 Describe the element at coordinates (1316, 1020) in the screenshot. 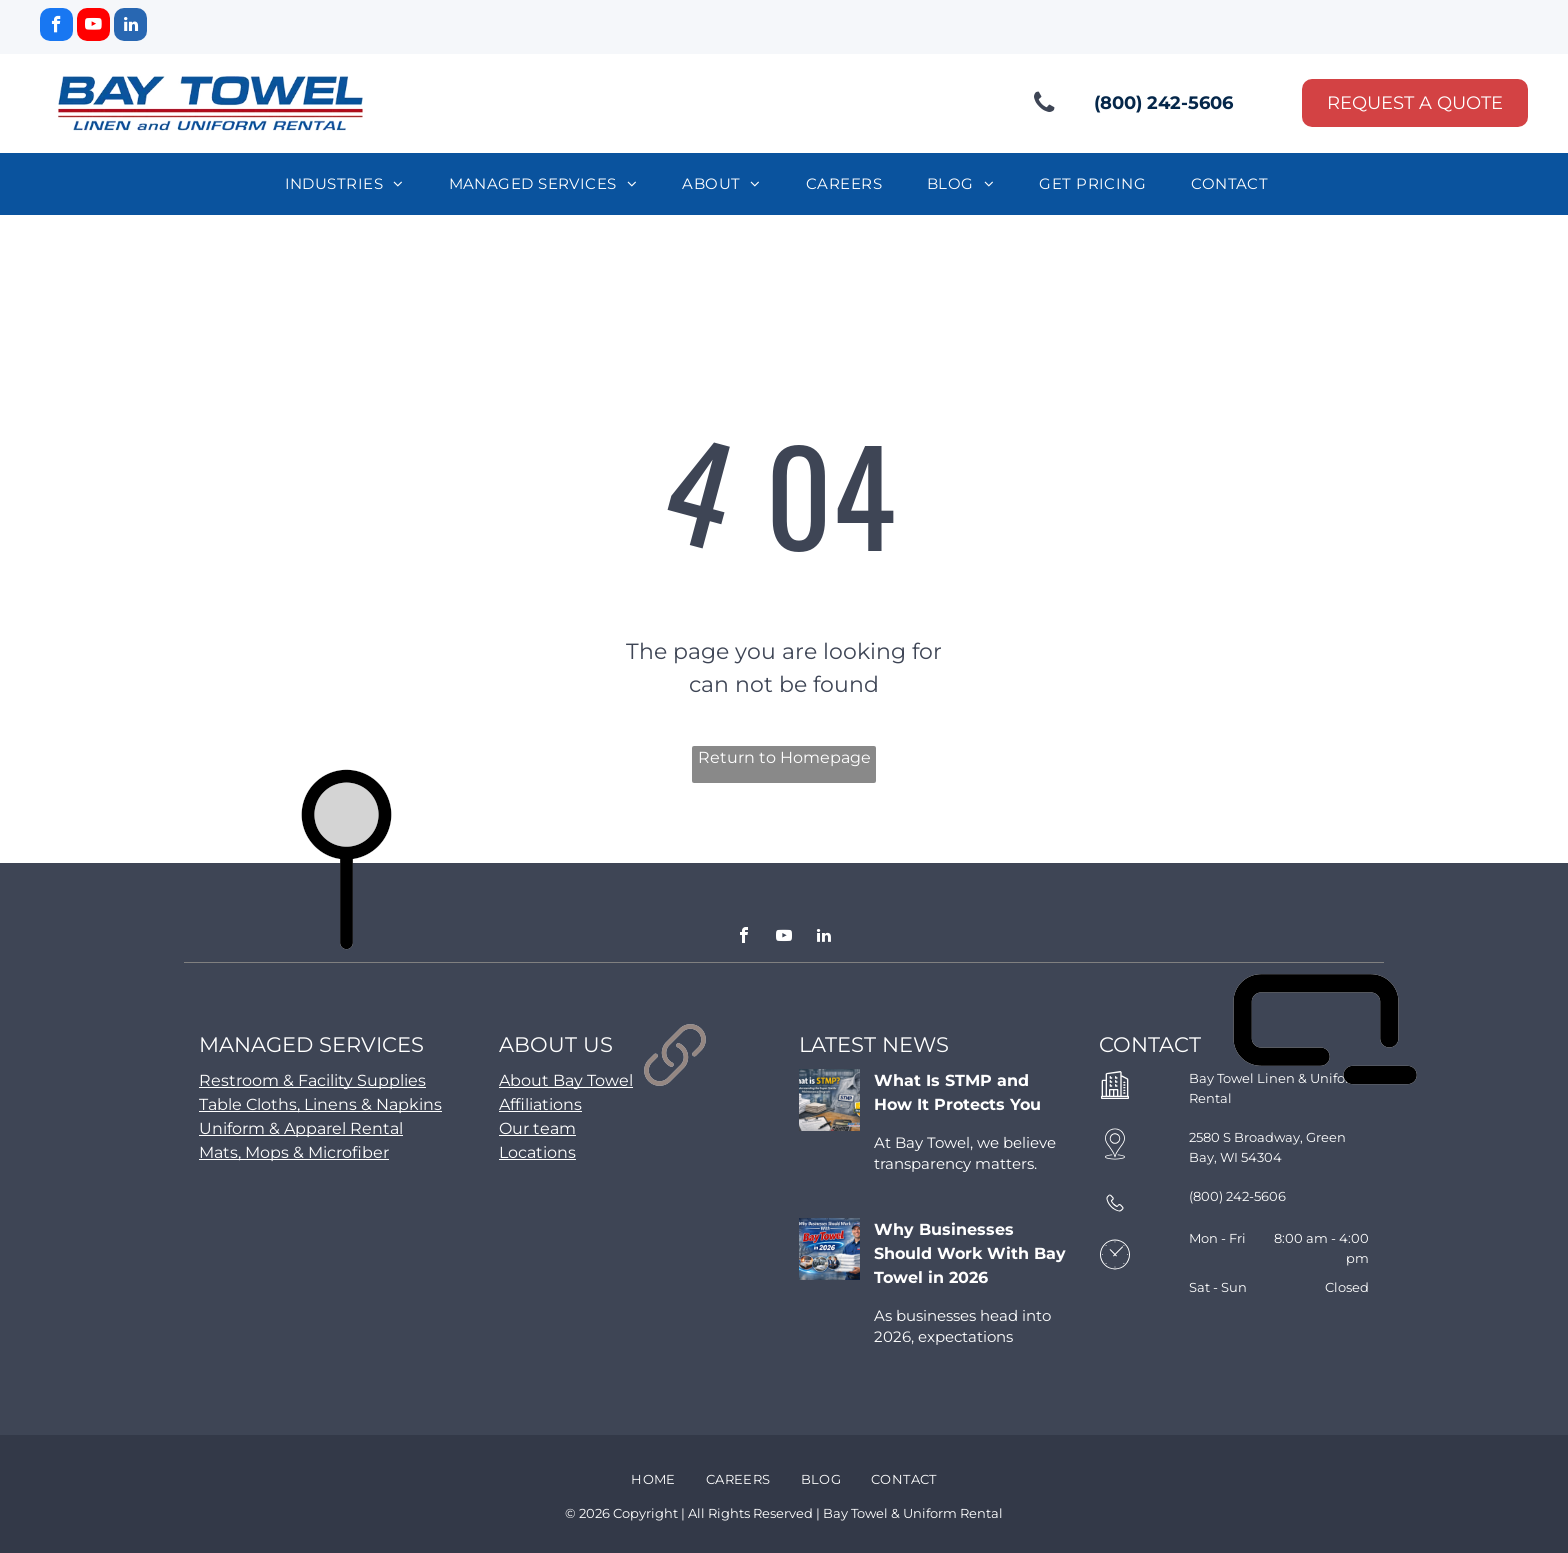

I see `remove a variable from your code` at that location.